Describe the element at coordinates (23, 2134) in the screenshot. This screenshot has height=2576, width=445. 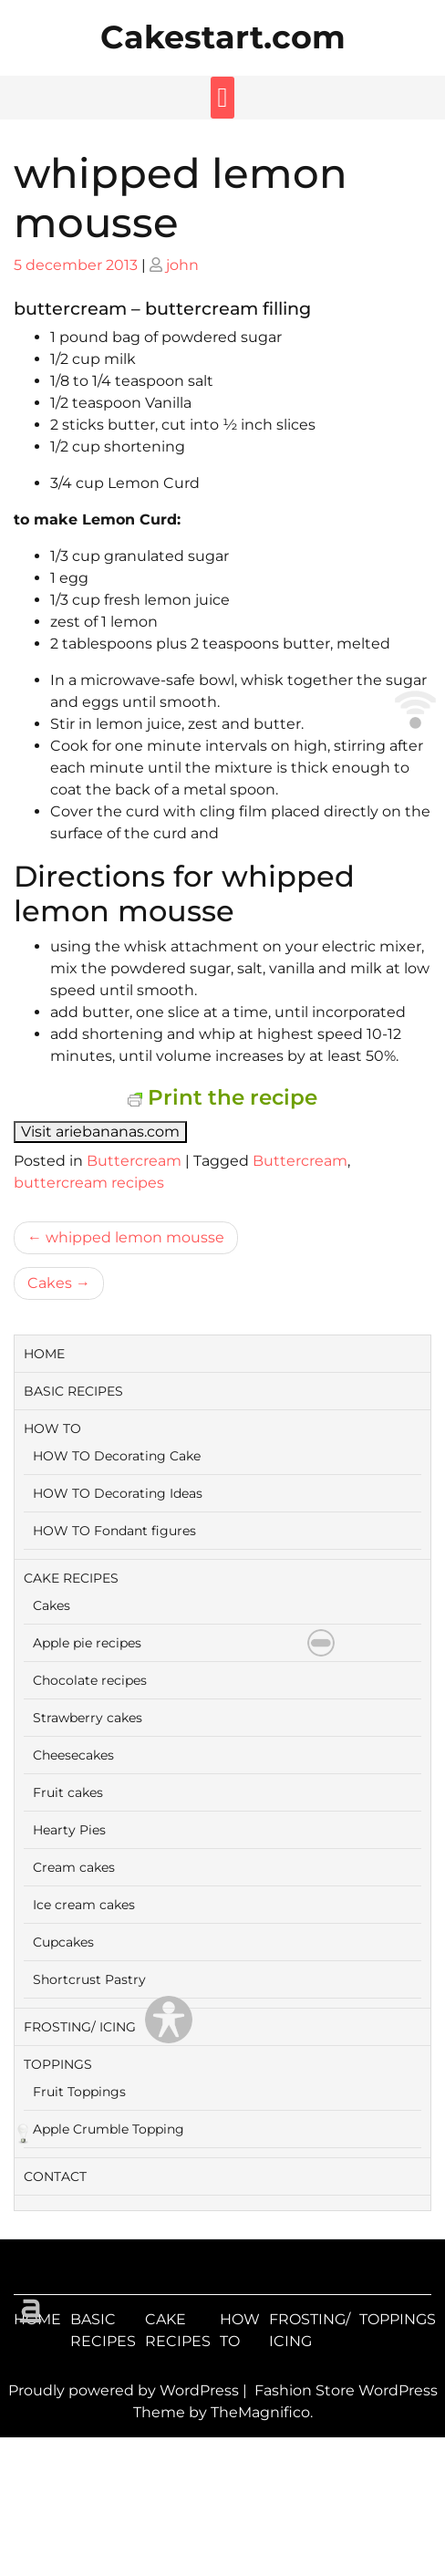
I see `indicates informational message or tip` at that location.